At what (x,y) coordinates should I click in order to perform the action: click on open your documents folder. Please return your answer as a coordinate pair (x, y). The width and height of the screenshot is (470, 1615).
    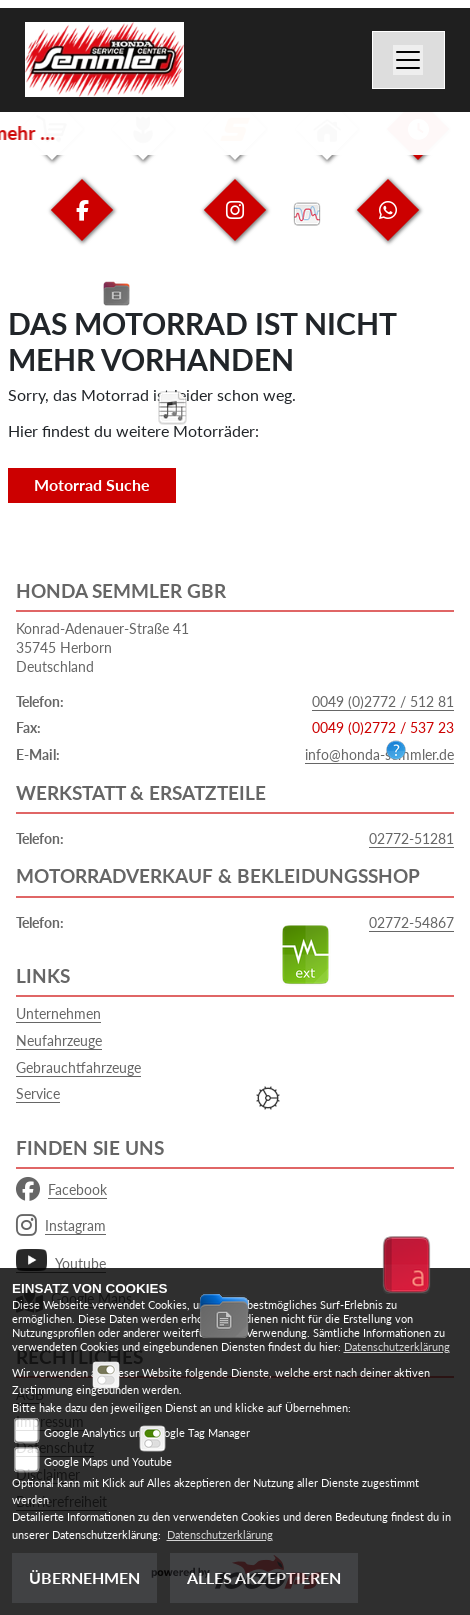
    Looking at the image, I should click on (224, 1316).